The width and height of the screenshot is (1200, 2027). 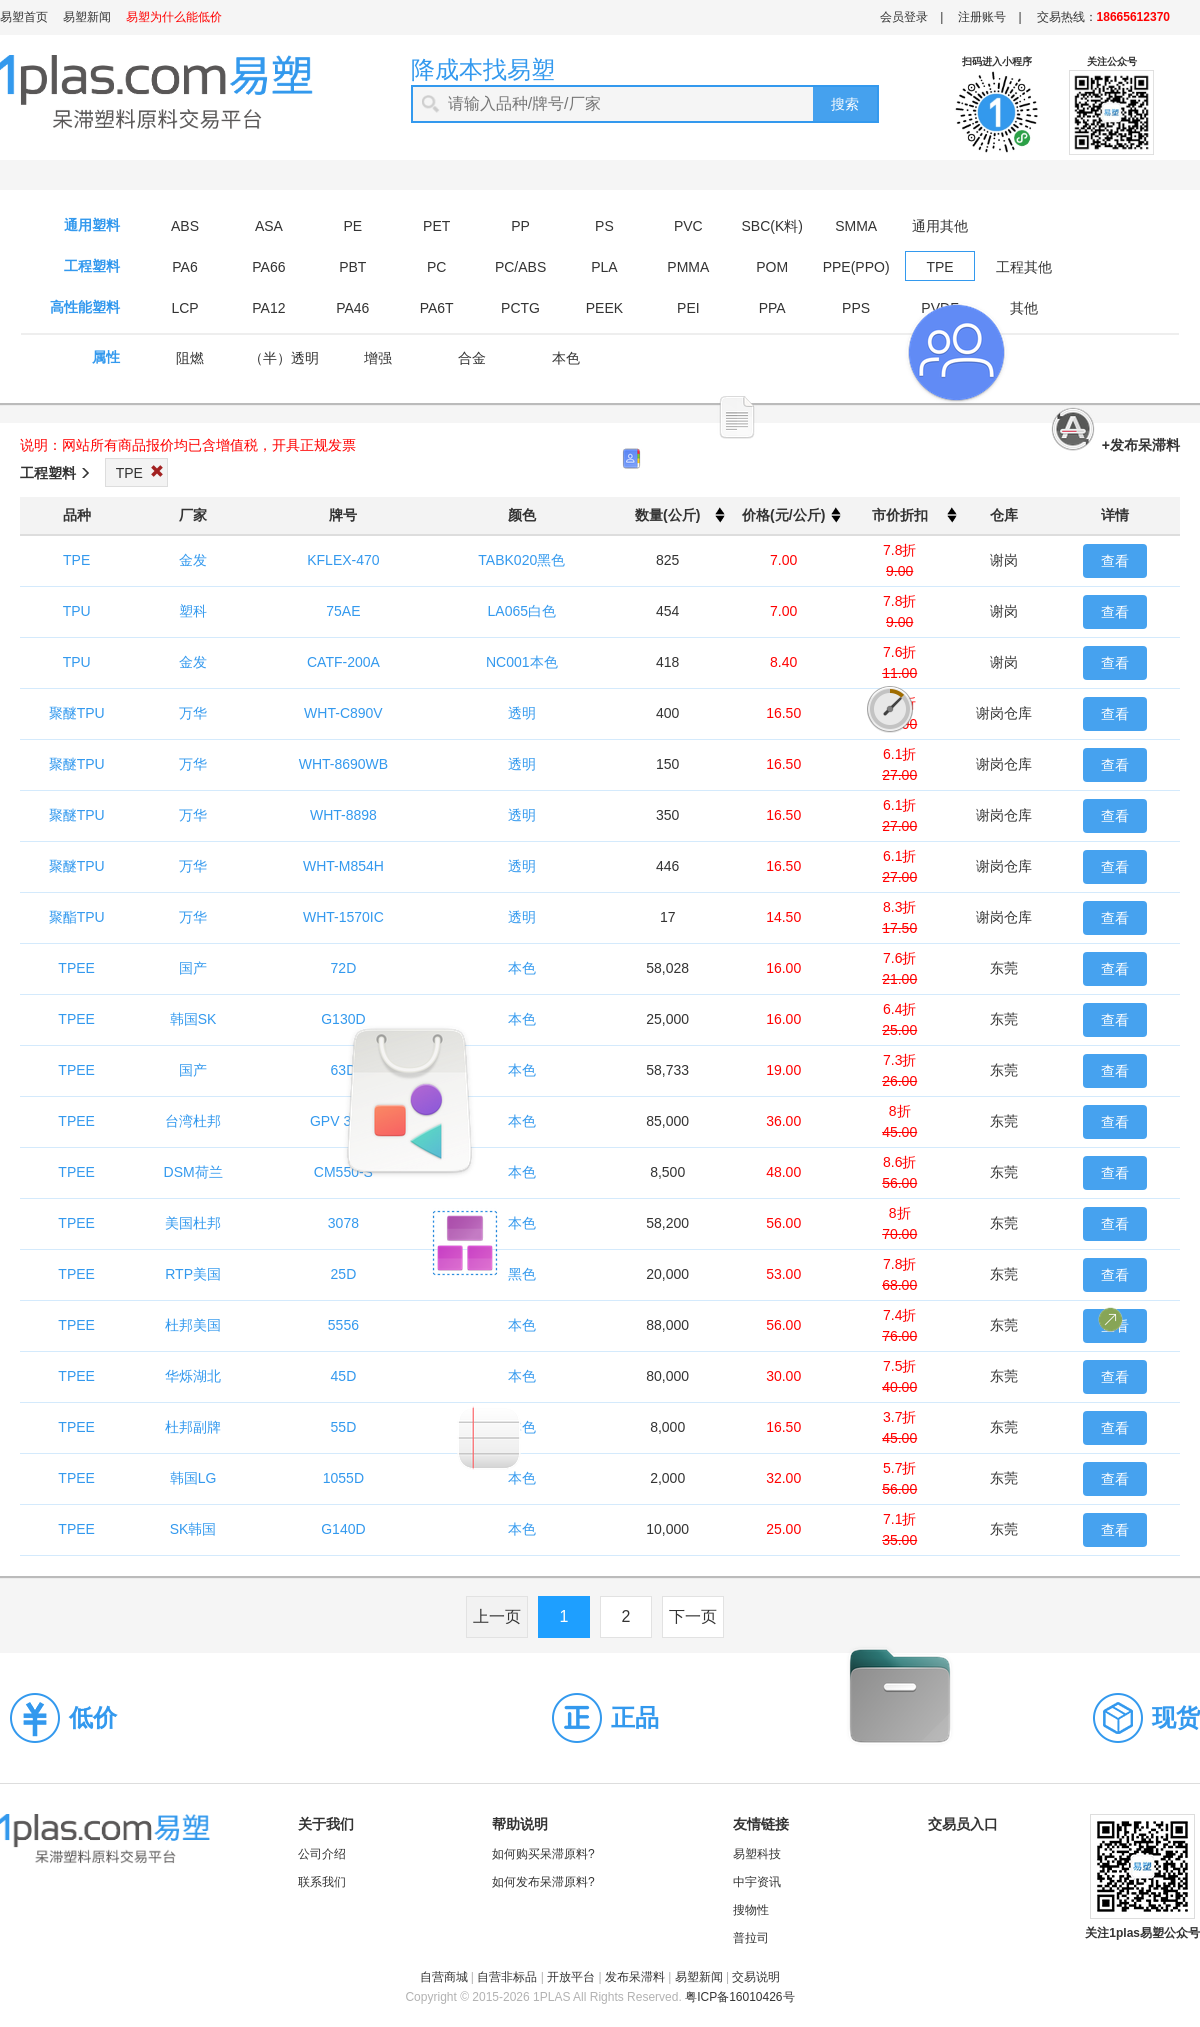 I want to click on open the file manager application, so click(x=900, y=1696).